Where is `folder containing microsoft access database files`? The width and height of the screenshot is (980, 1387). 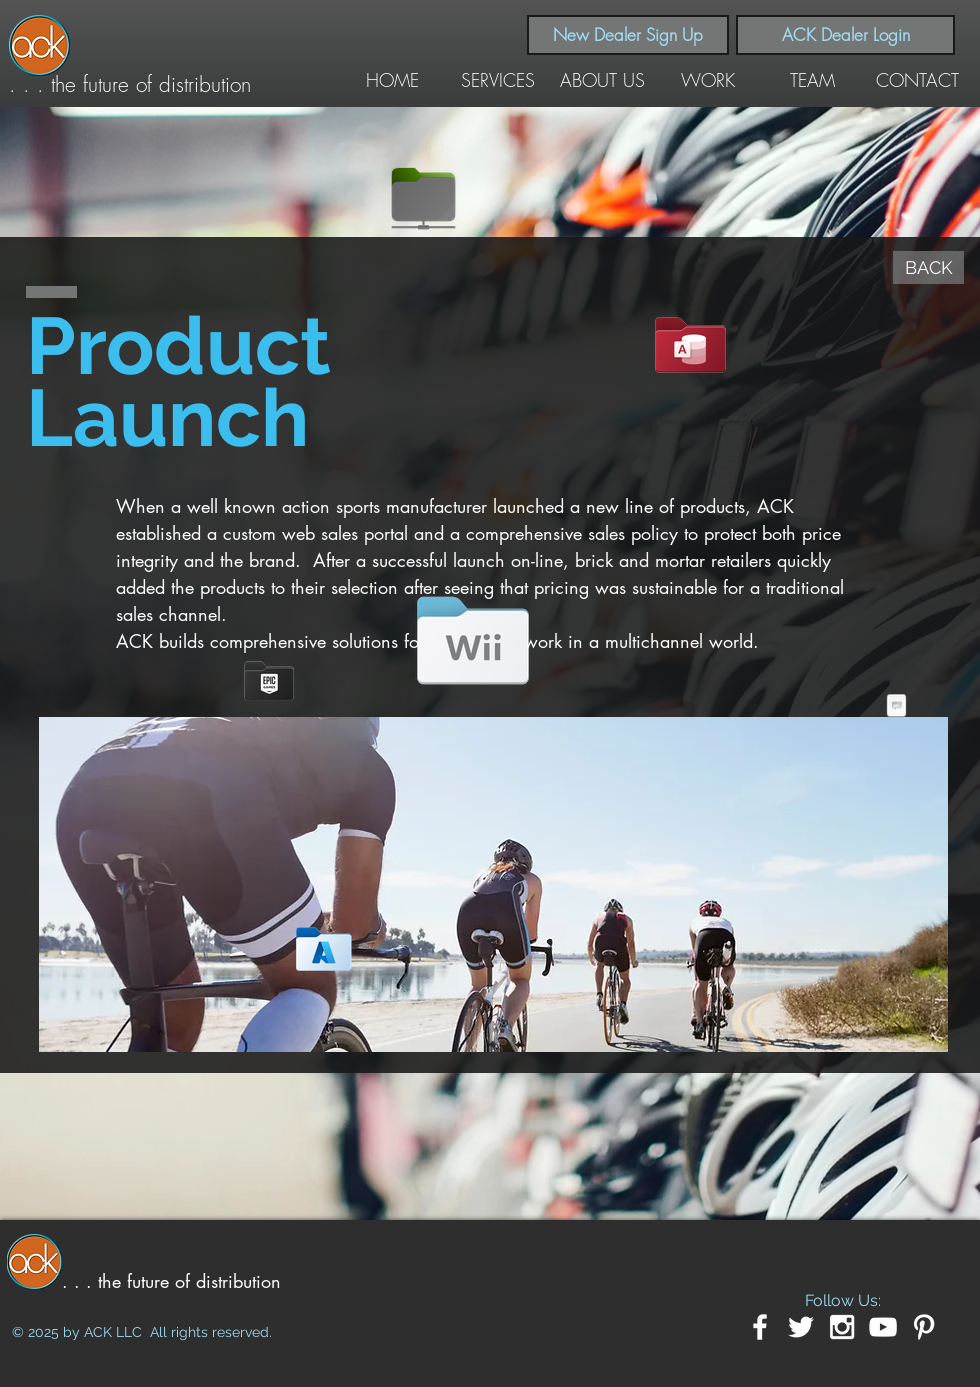 folder containing microsoft access database files is located at coordinates (690, 347).